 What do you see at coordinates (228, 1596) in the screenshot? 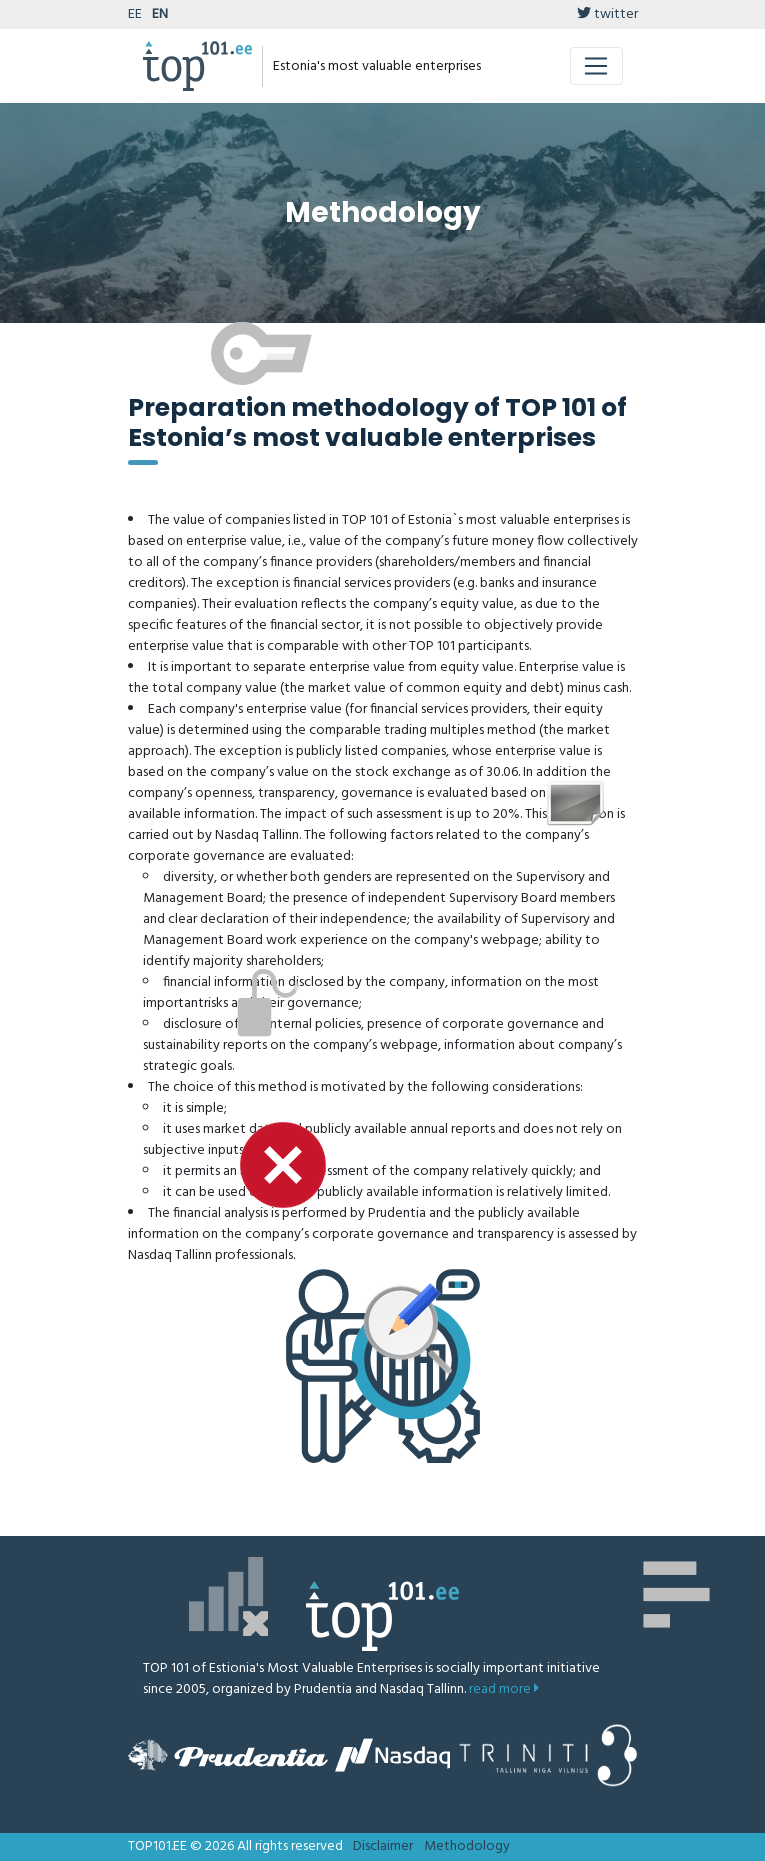
I see `indicates no cellular network connection` at bounding box center [228, 1596].